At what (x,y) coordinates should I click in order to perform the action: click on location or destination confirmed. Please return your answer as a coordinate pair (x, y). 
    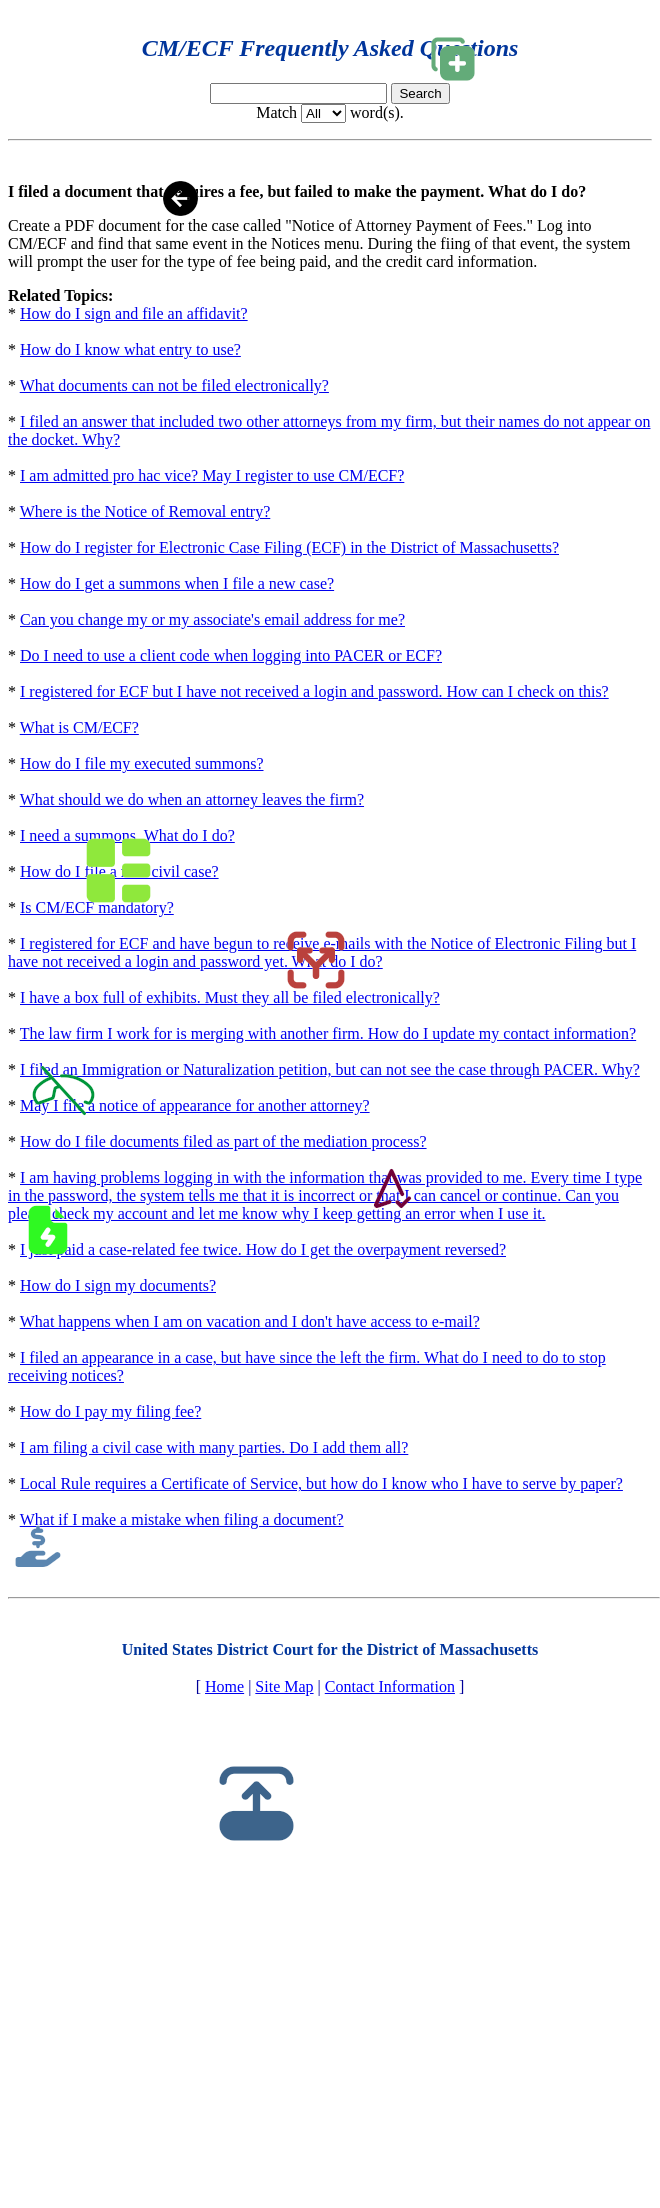
    Looking at the image, I should click on (391, 1188).